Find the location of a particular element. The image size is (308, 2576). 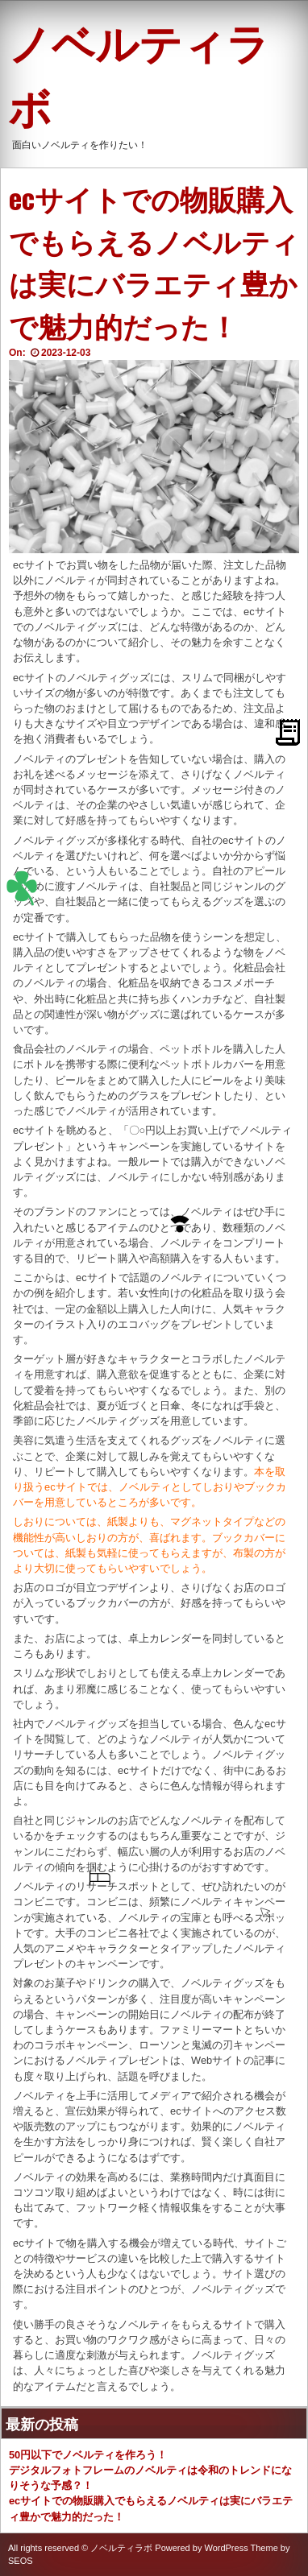

indicates a lucky or bonus reward is located at coordinates (22, 887).